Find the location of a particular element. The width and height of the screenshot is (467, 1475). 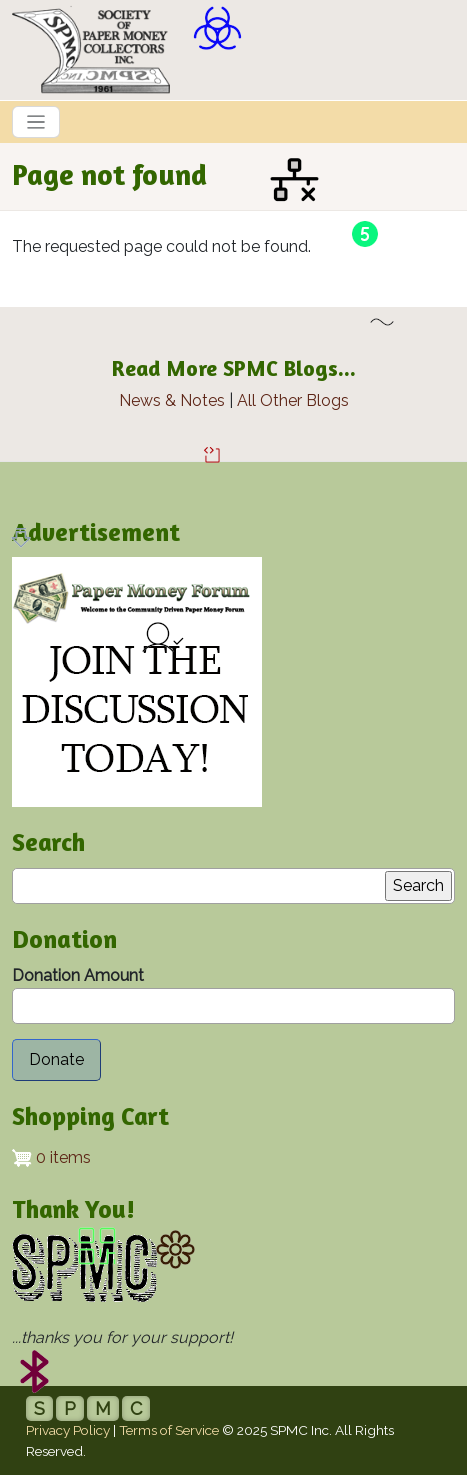

user verified or confirmed is located at coordinates (161, 638).